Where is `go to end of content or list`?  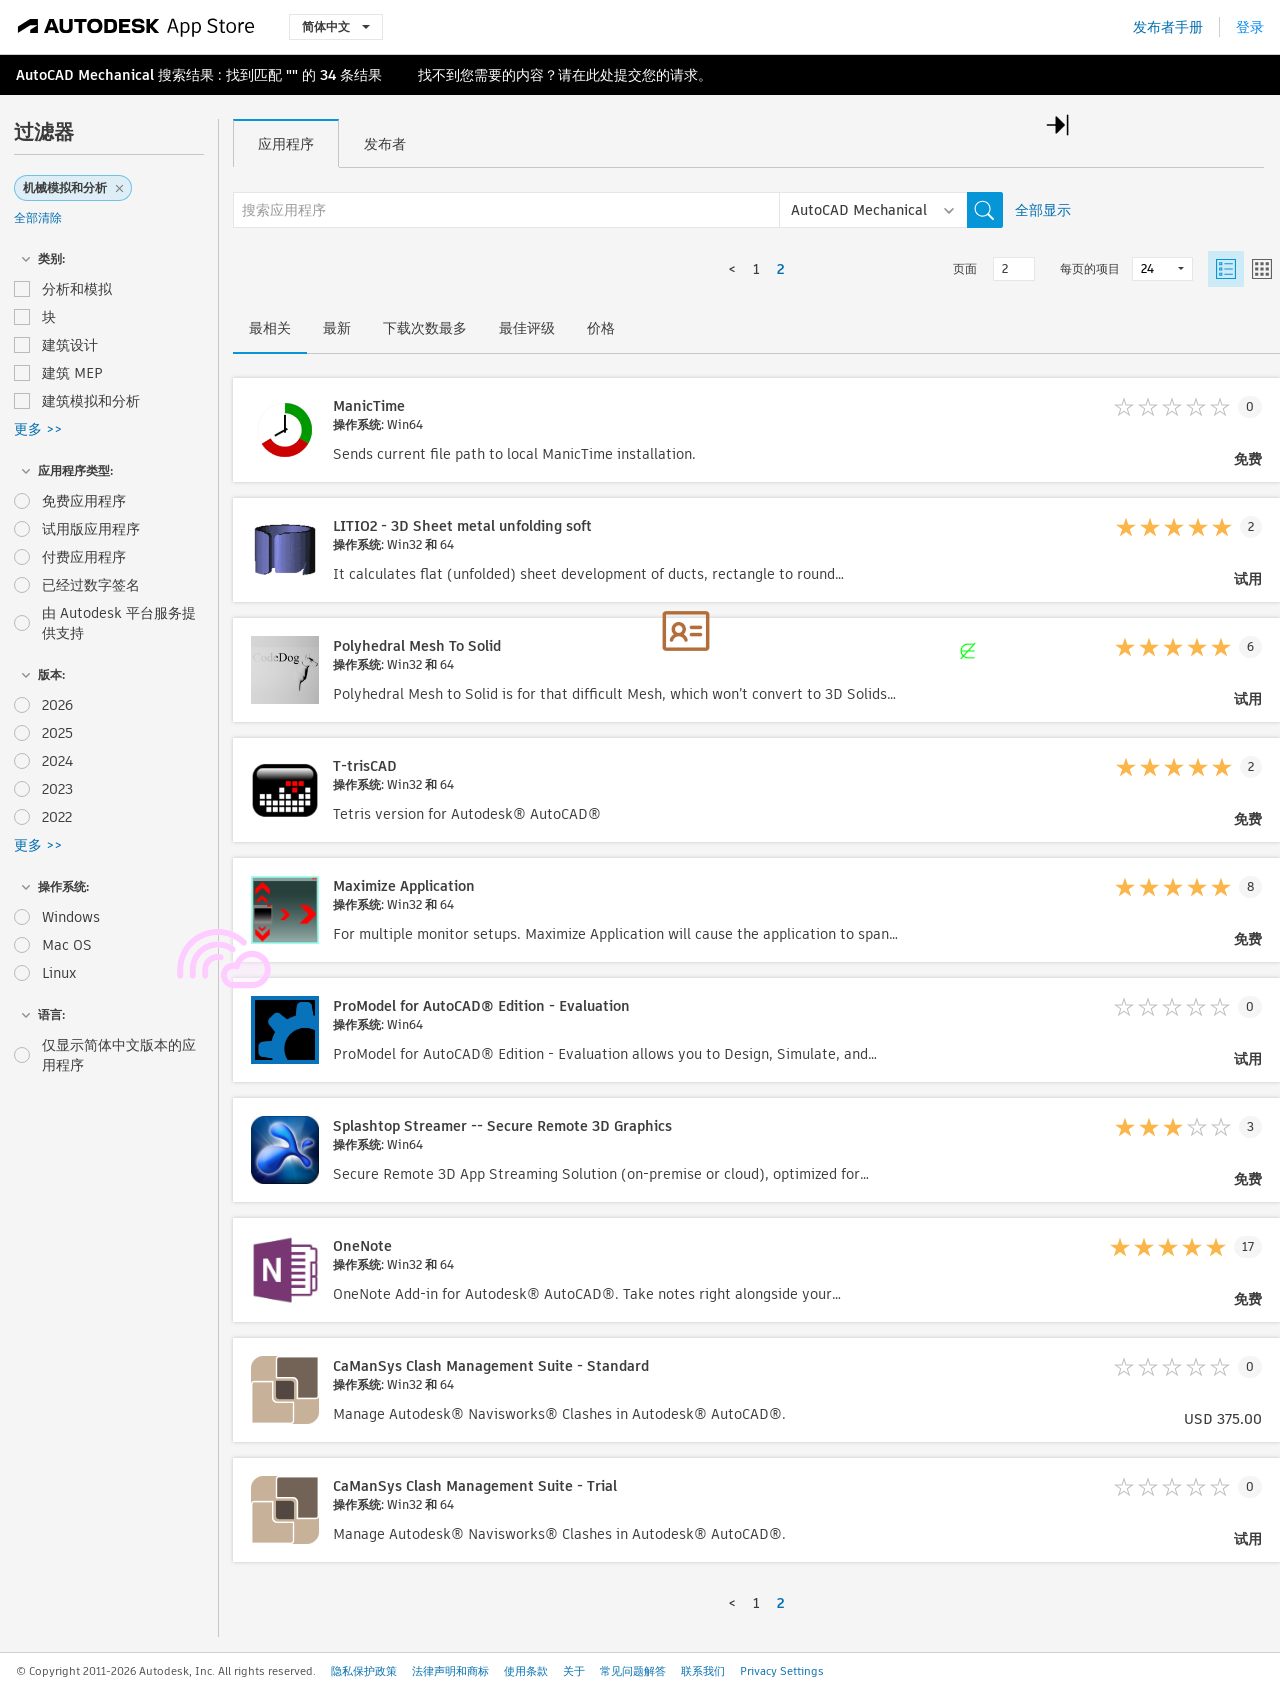
go to end of content or list is located at coordinates (1058, 125).